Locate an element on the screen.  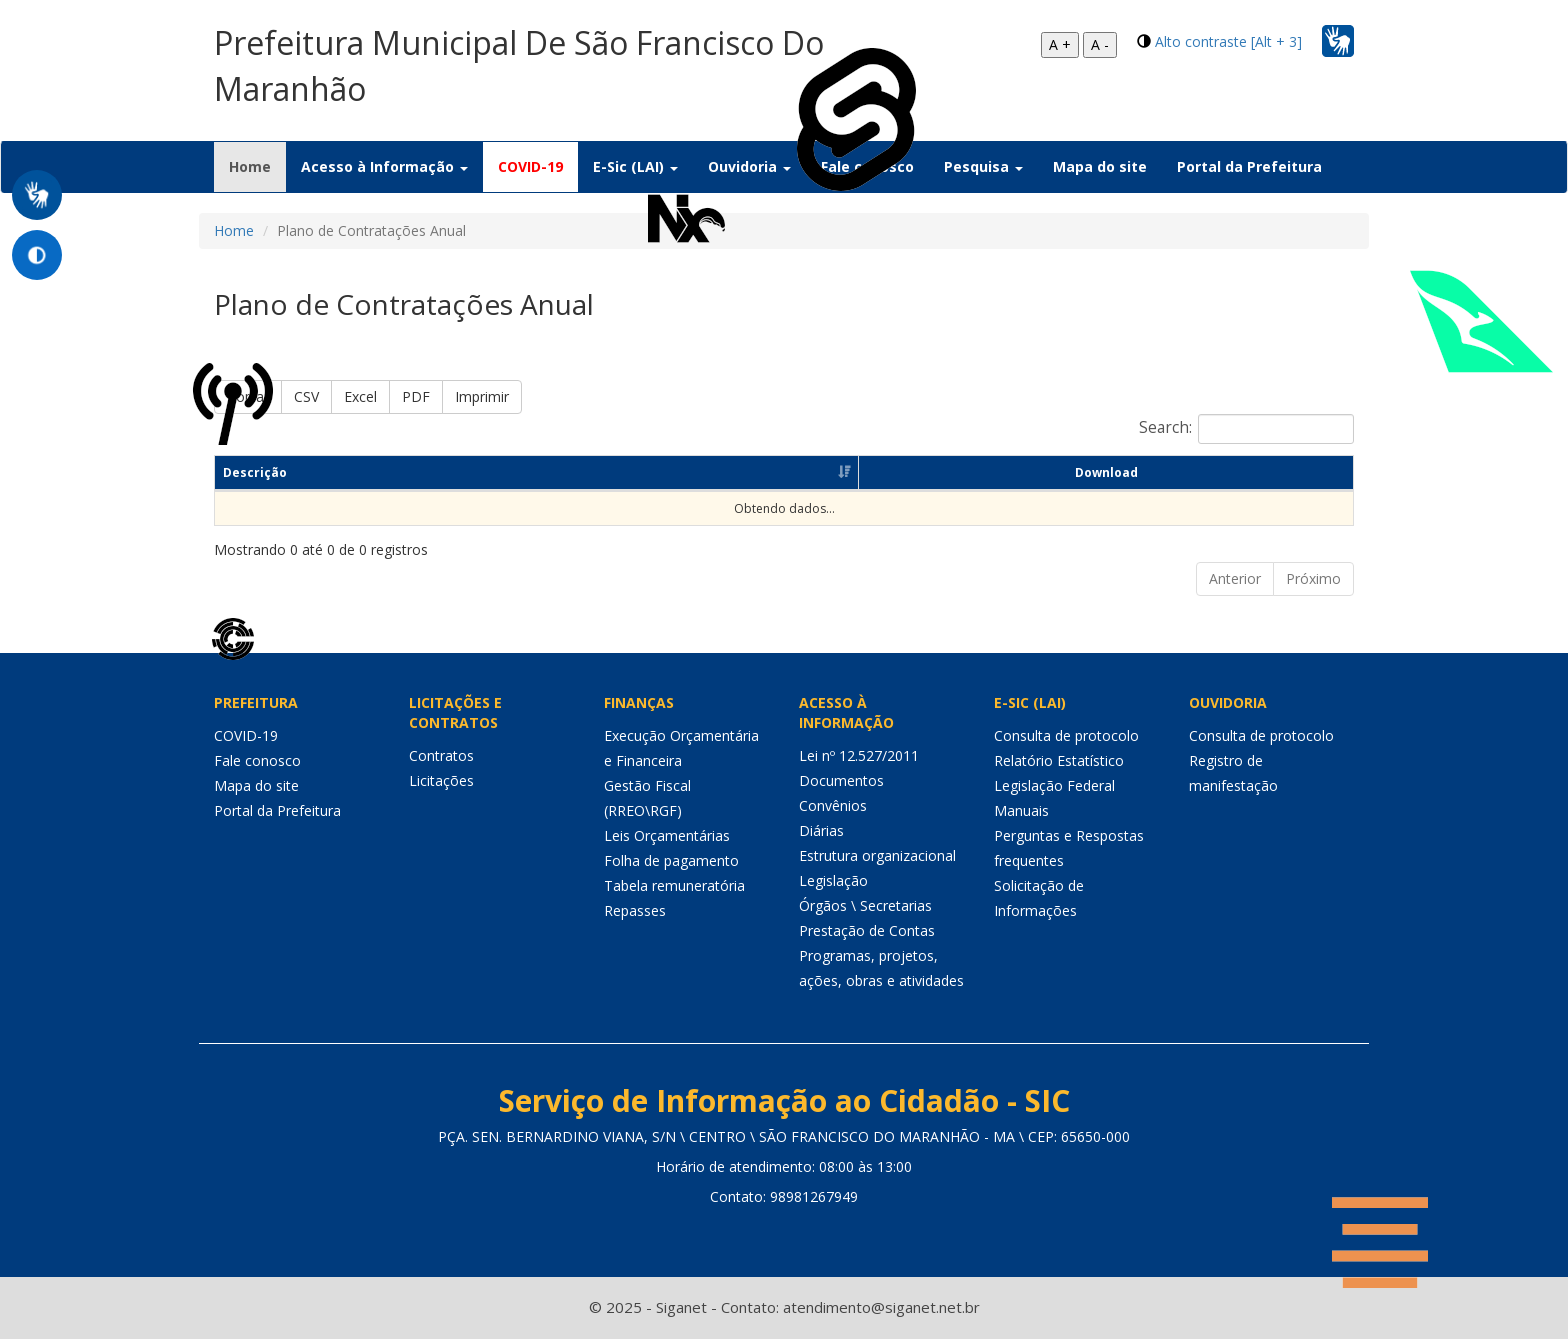
open the Qantas airline app is located at coordinates (1481, 321).